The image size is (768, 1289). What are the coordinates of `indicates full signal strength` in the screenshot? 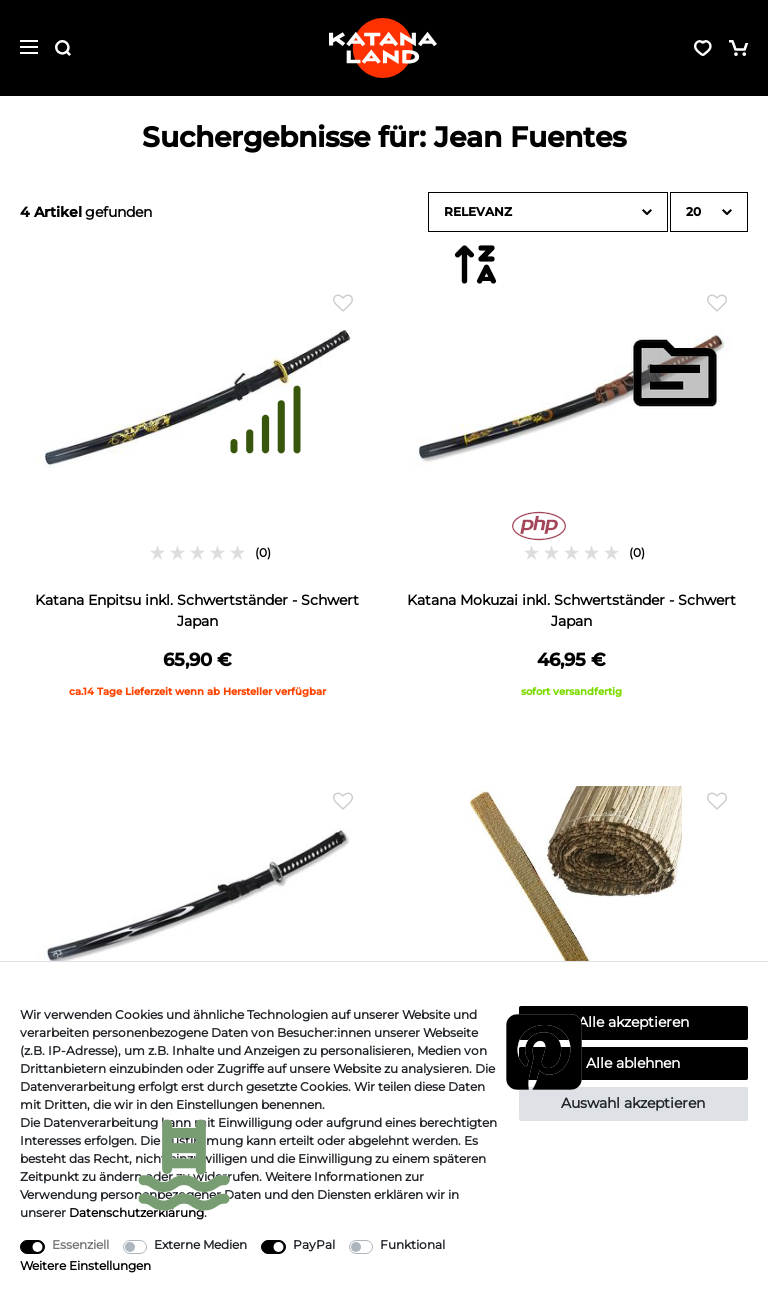 It's located at (265, 419).